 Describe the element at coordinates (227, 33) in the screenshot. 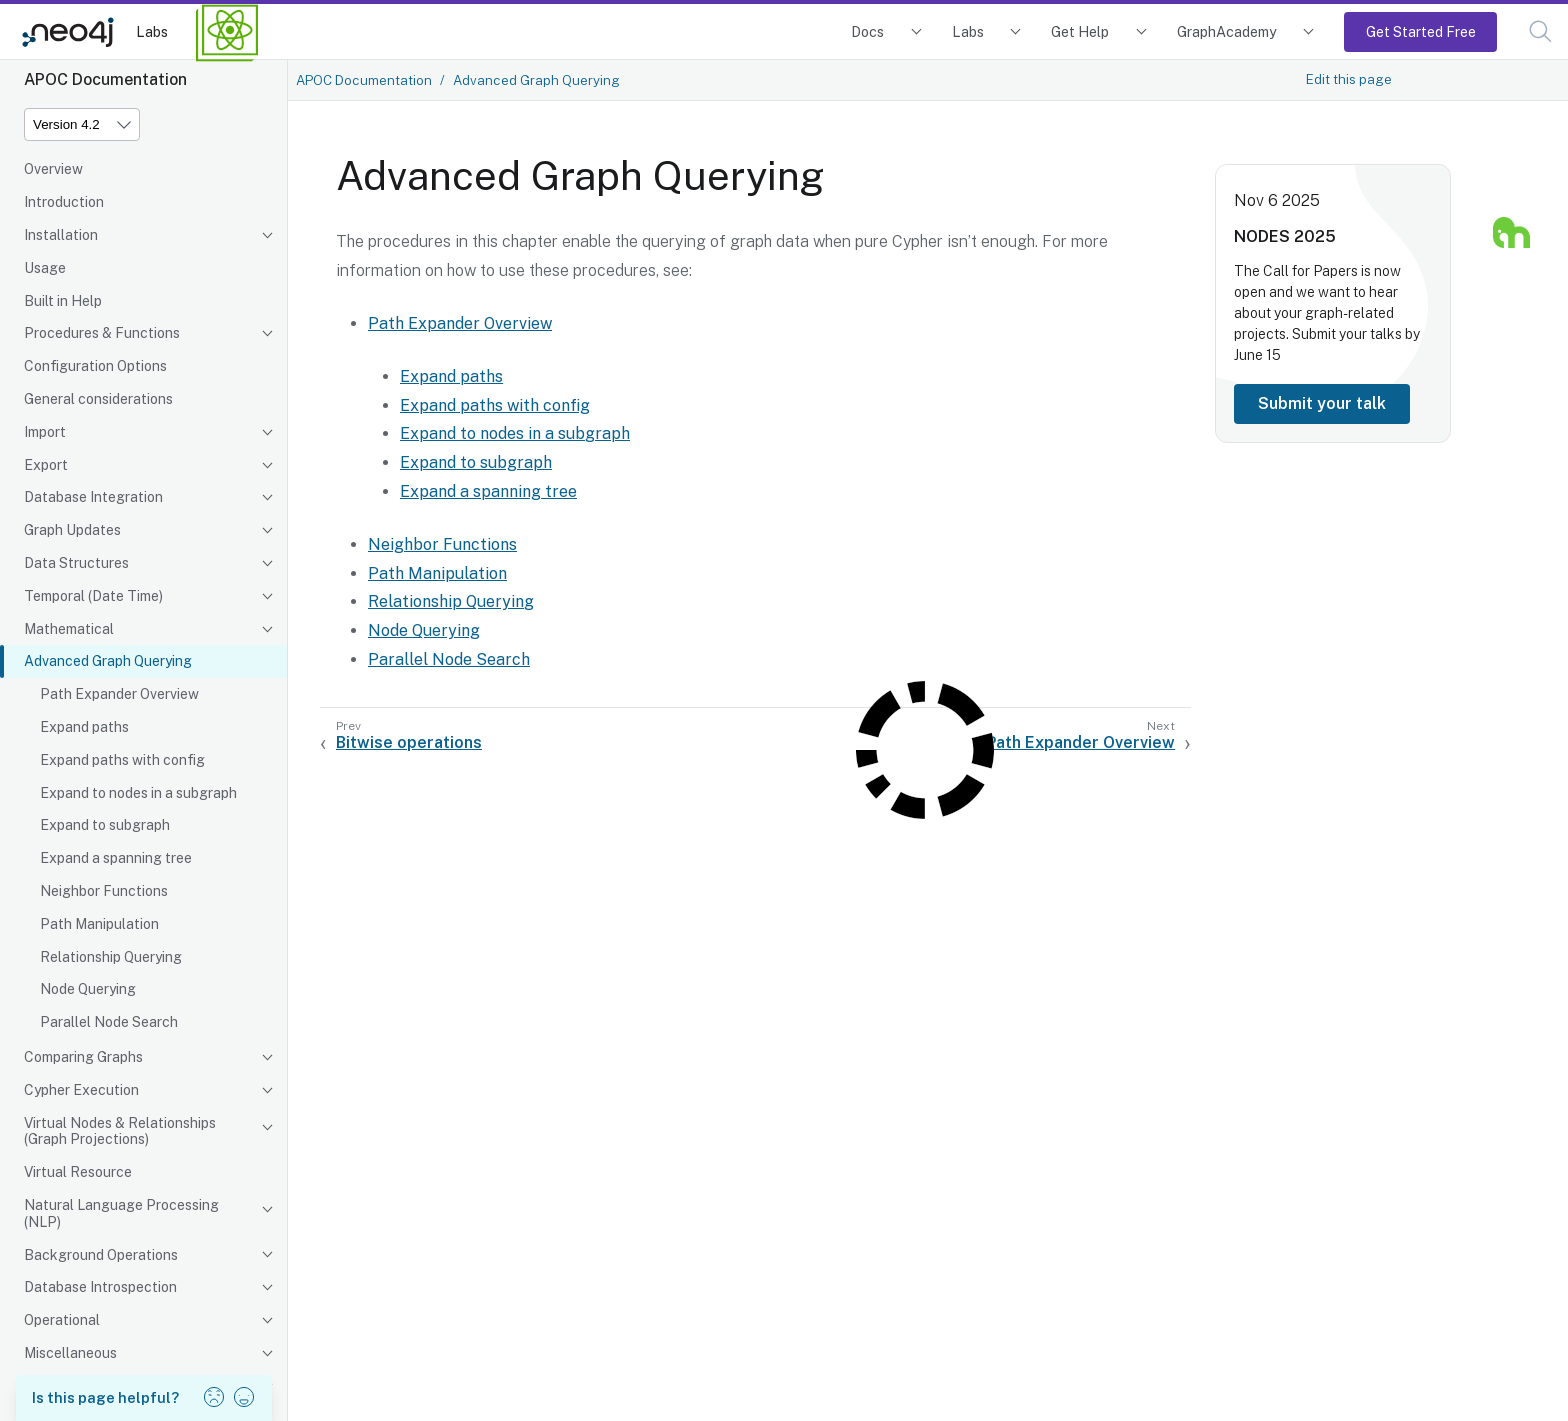

I see `create react app logo` at that location.